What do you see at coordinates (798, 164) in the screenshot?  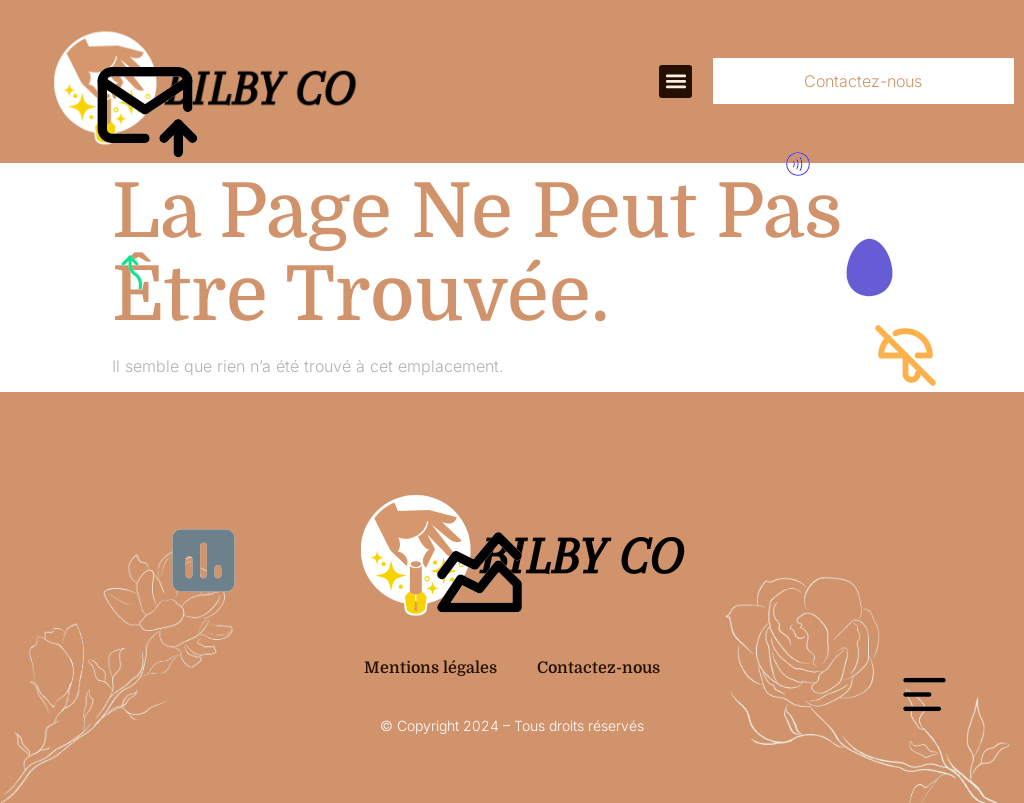 I see `tap to pay with contactless payment` at bounding box center [798, 164].